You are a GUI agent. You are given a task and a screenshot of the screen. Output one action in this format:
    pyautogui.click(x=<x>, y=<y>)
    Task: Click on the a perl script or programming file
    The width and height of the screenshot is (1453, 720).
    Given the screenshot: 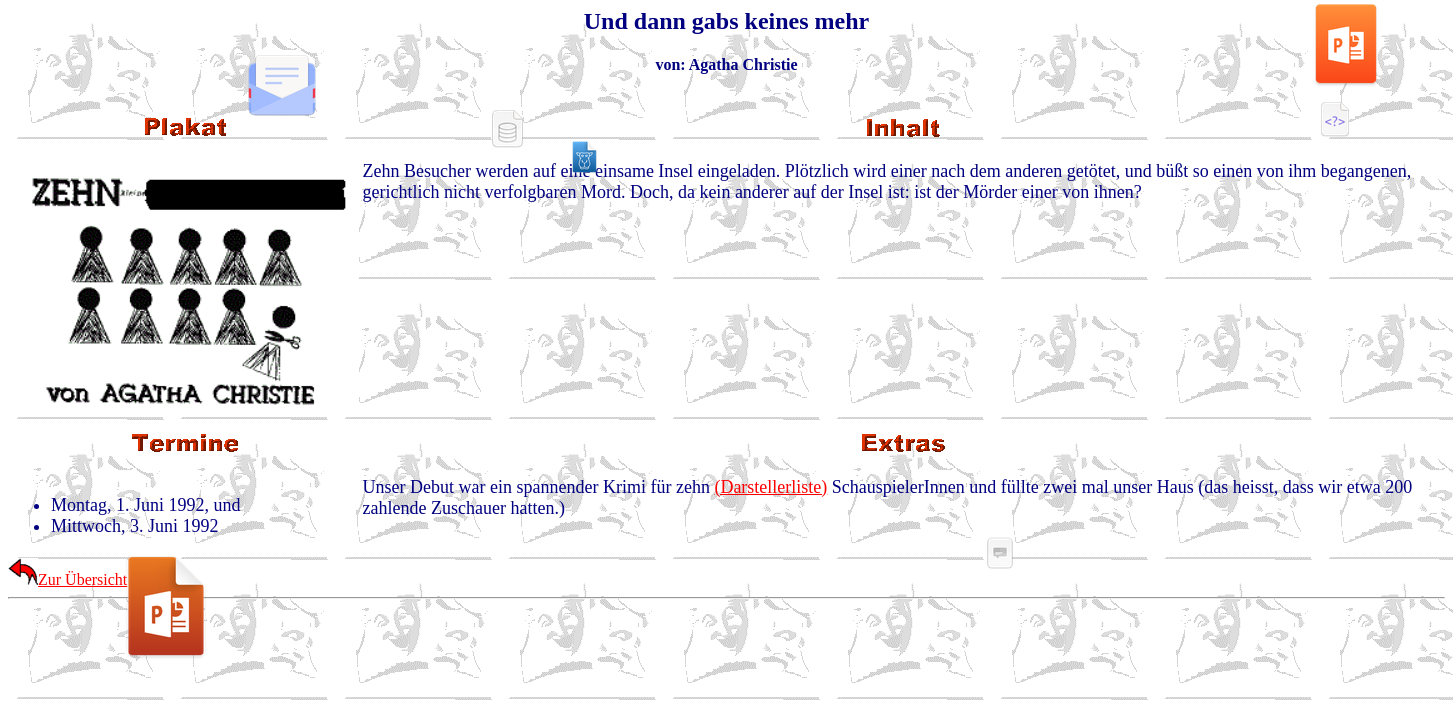 What is the action you would take?
    pyautogui.click(x=584, y=157)
    